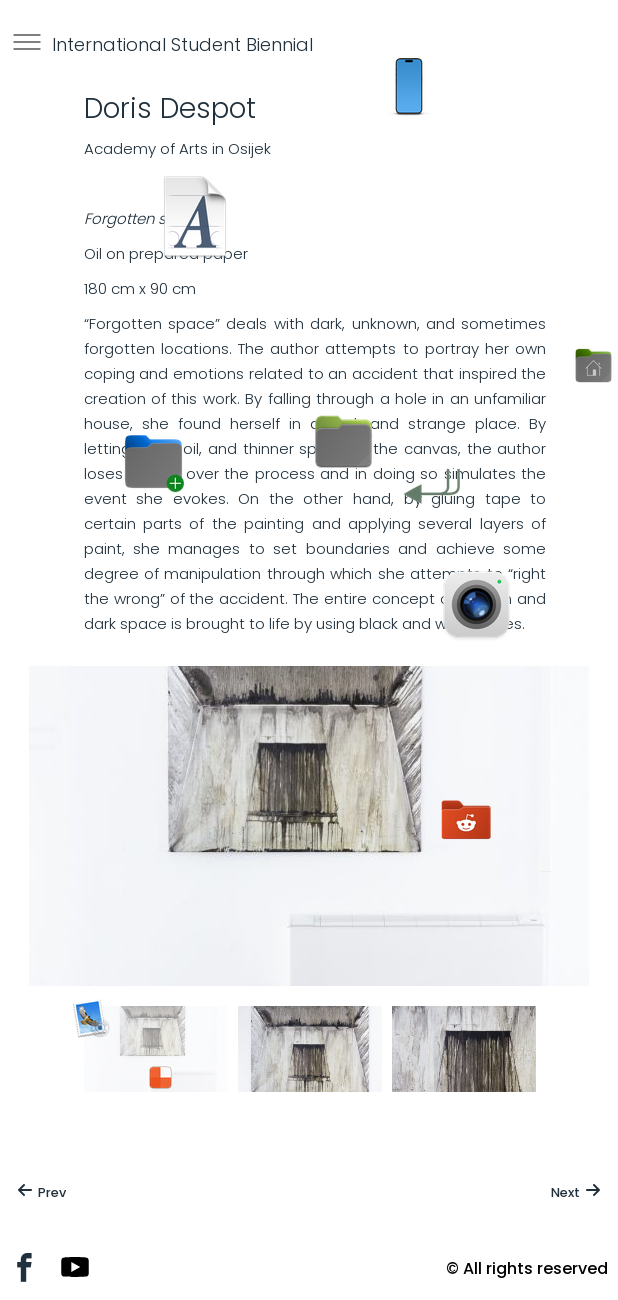 The height and width of the screenshot is (1300, 618). What do you see at coordinates (195, 218) in the screenshot?
I see `access font settings or typography options` at bounding box center [195, 218].